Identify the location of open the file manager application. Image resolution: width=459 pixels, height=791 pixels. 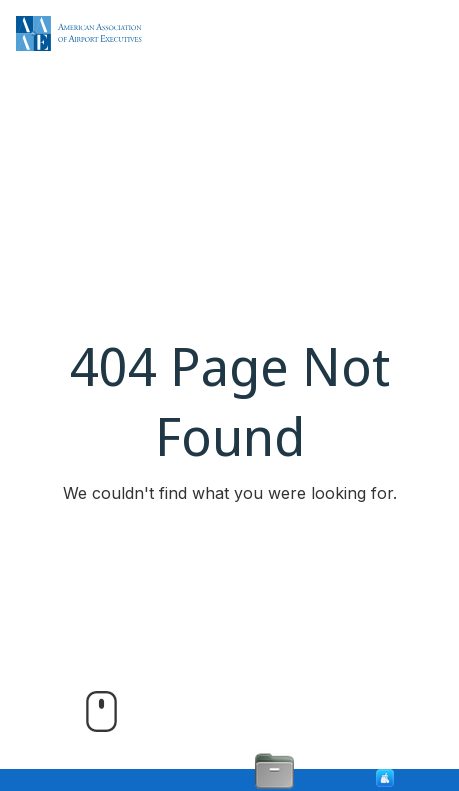
(274, 770).